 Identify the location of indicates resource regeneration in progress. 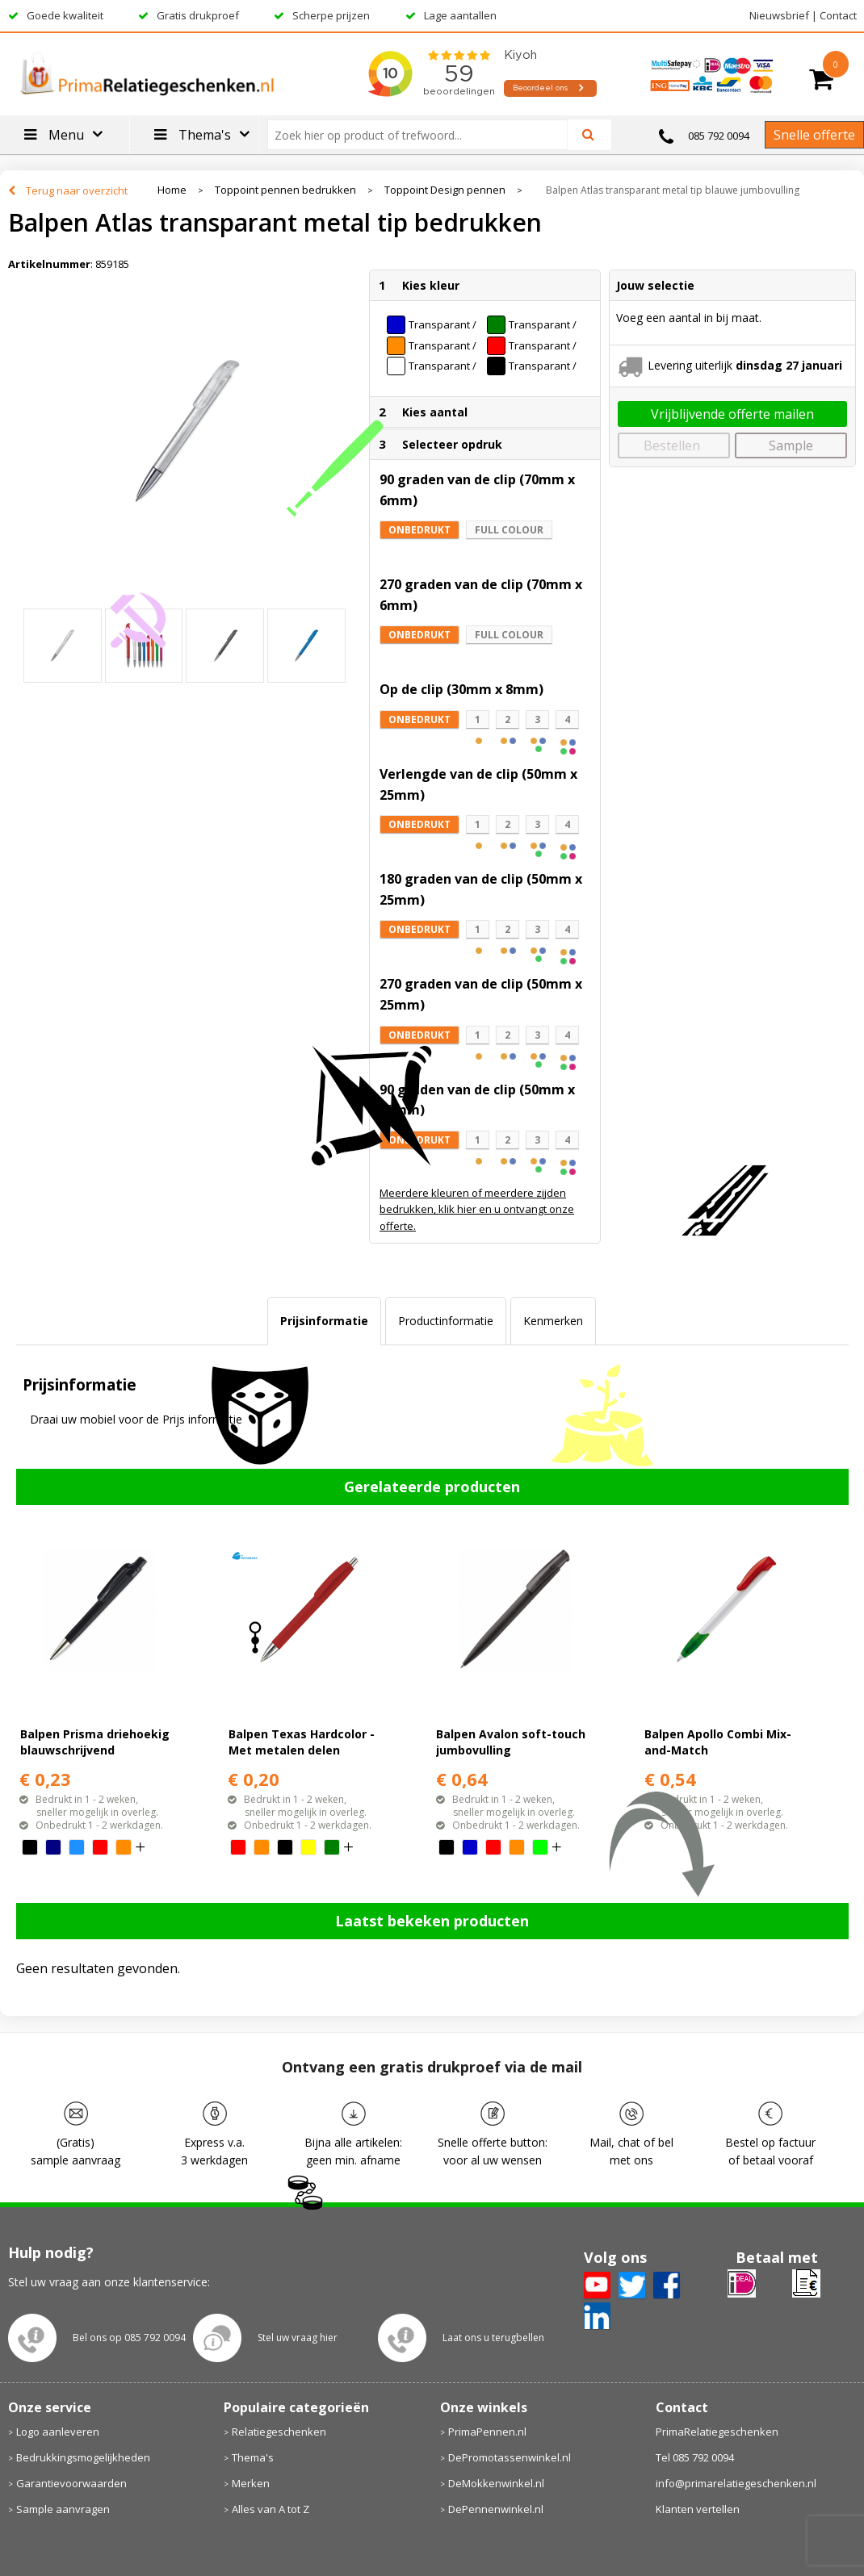
(602, 1415).